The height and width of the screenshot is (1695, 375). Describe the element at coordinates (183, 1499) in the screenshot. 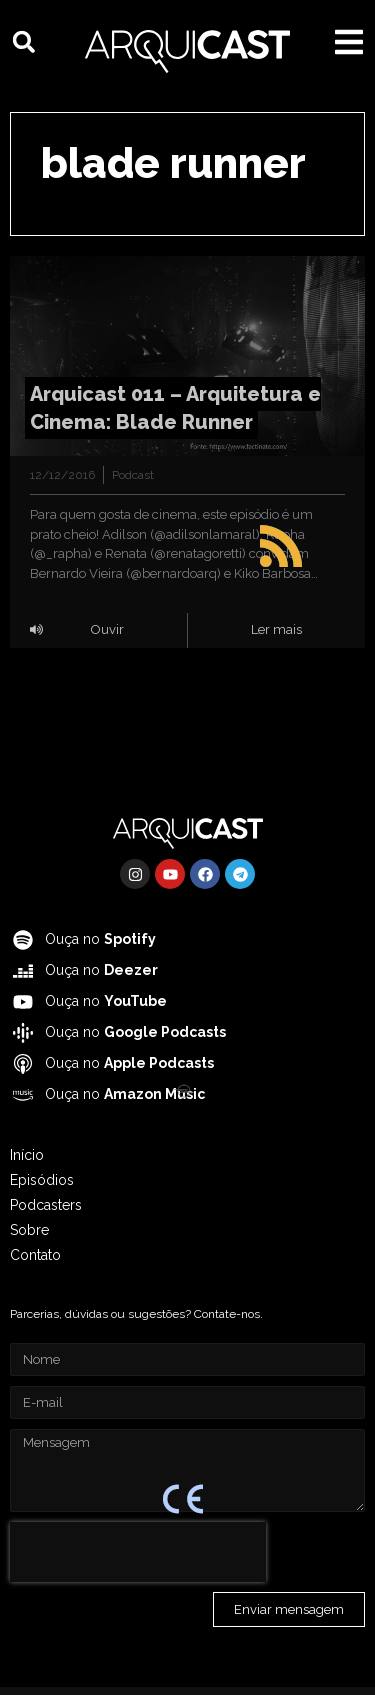

I see `indicates CE certification or European conformity compliance` at that location.